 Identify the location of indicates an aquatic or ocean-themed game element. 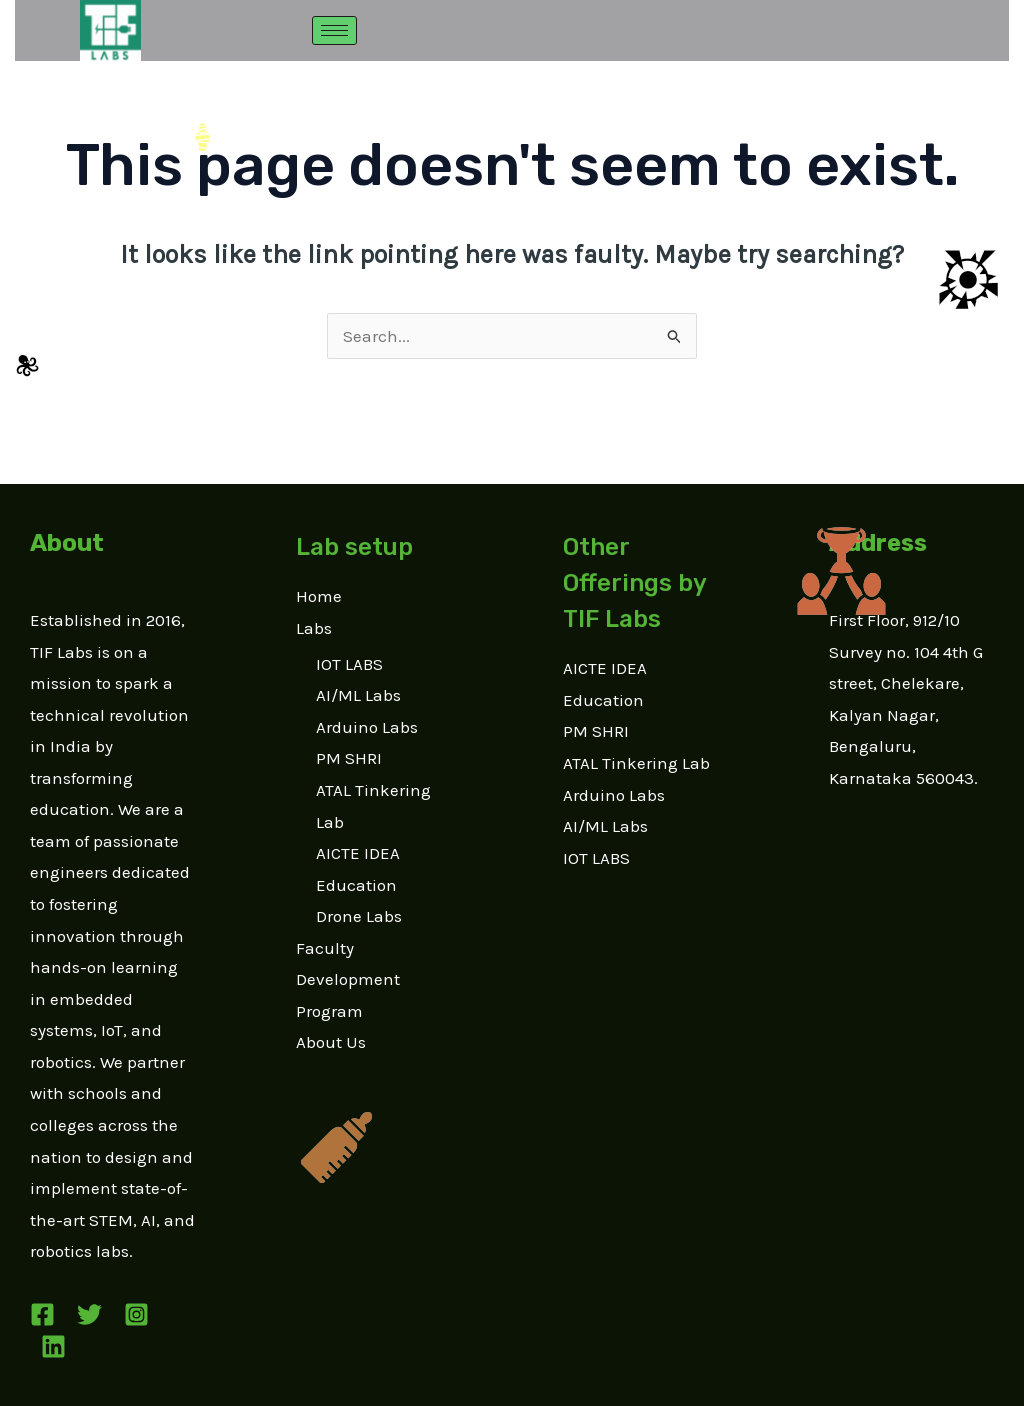
(27, 365).